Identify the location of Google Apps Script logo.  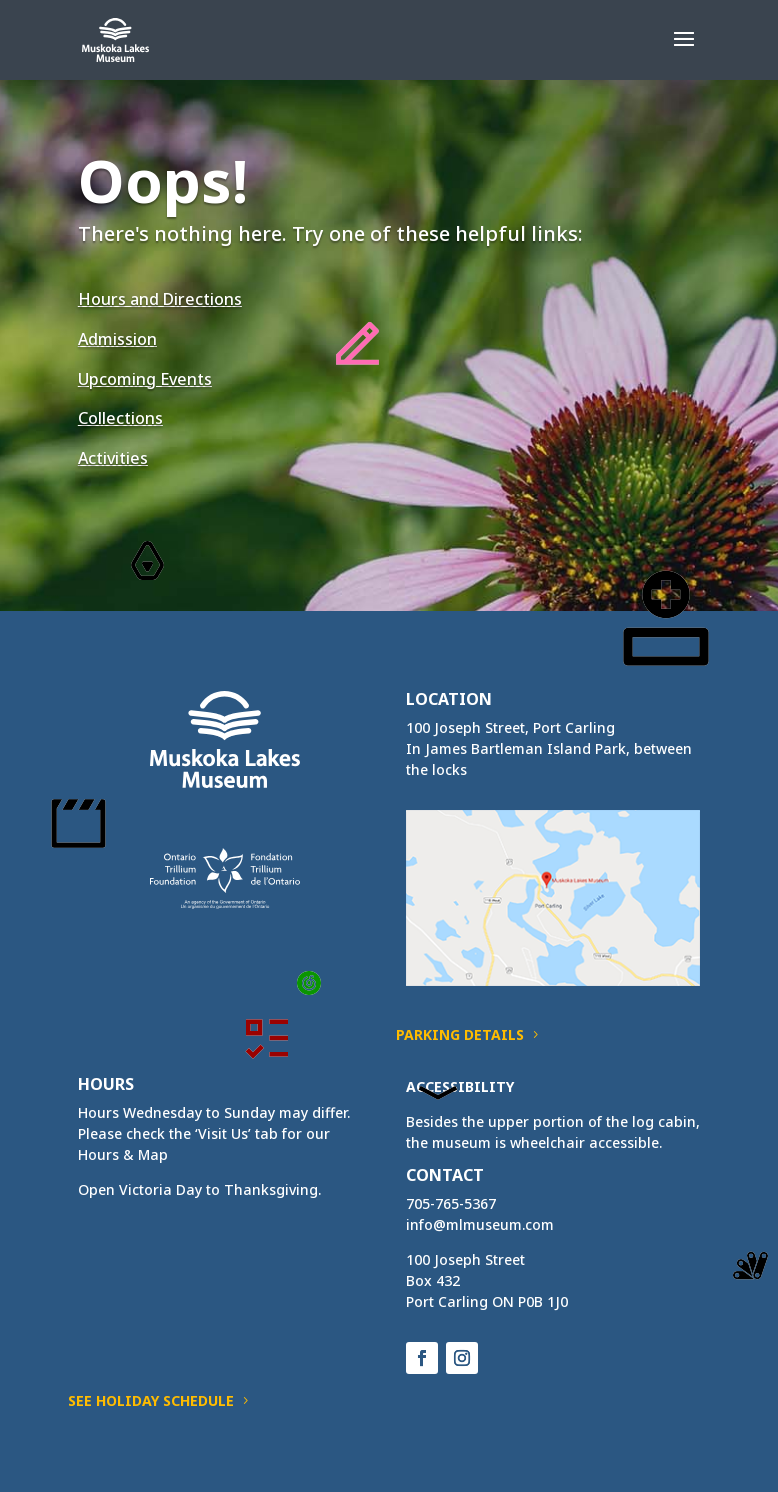
(750, 1265).